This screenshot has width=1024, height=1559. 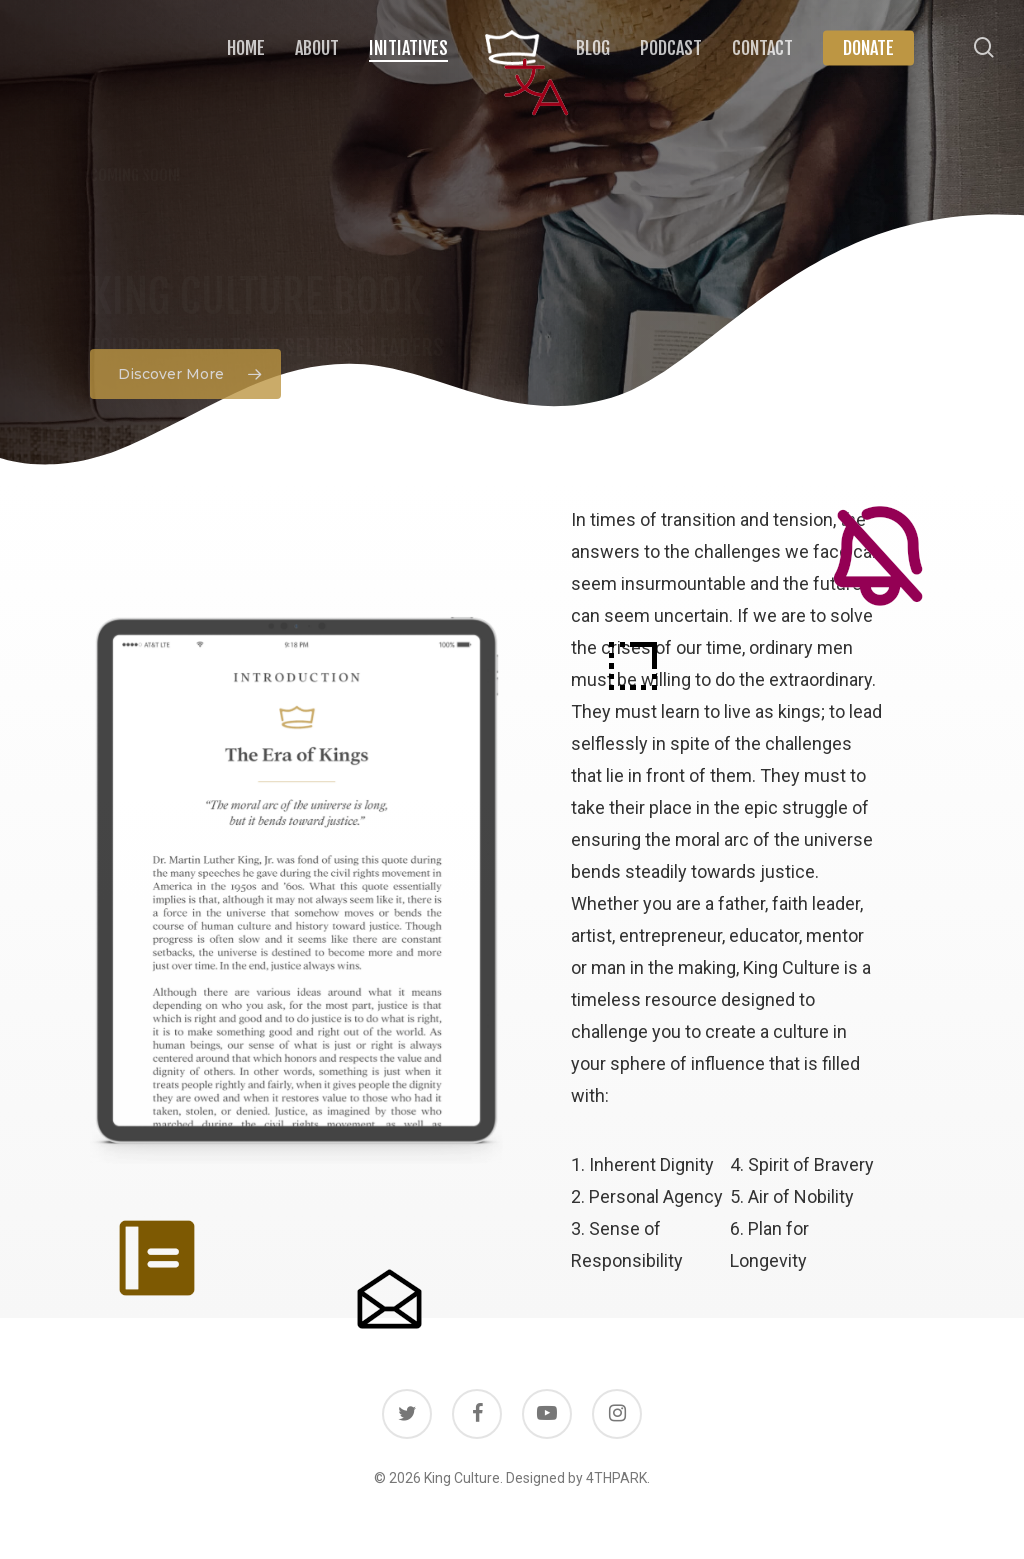 I want to click on translate text to another language, so click(x=534, y=88).